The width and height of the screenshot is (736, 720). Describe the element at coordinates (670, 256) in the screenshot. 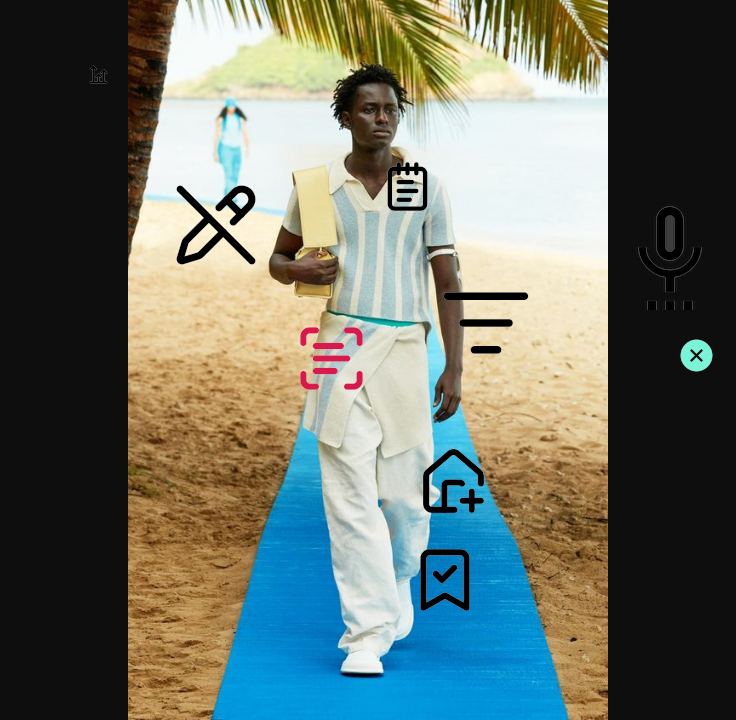

I see `access voice input settings` at that location.